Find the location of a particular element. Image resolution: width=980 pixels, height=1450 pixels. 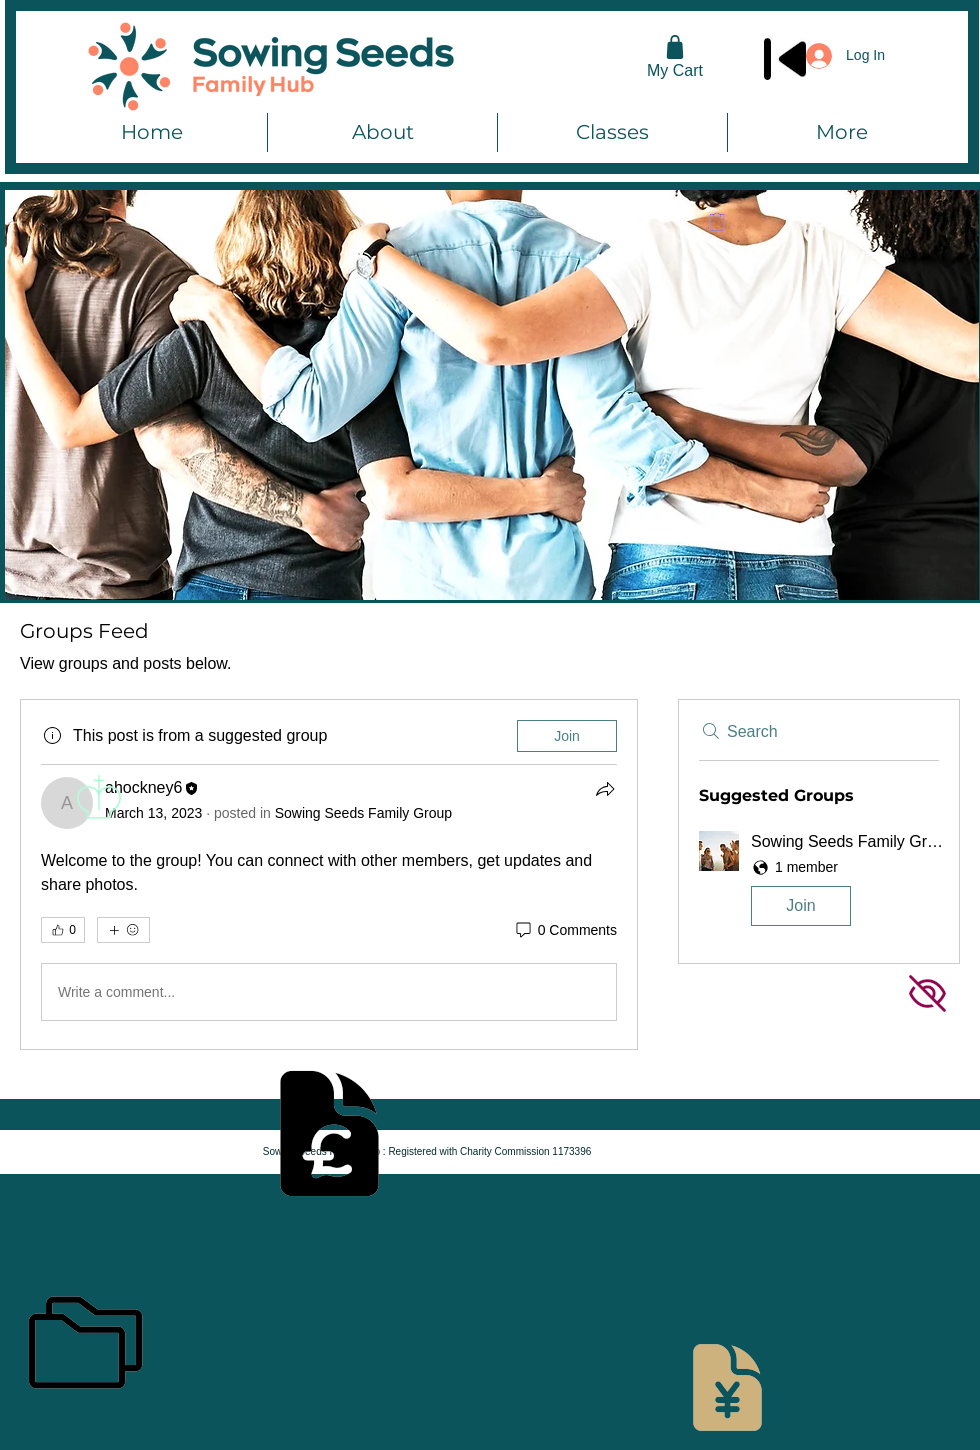

view yen currency document is located at coordinates (727, 1387).